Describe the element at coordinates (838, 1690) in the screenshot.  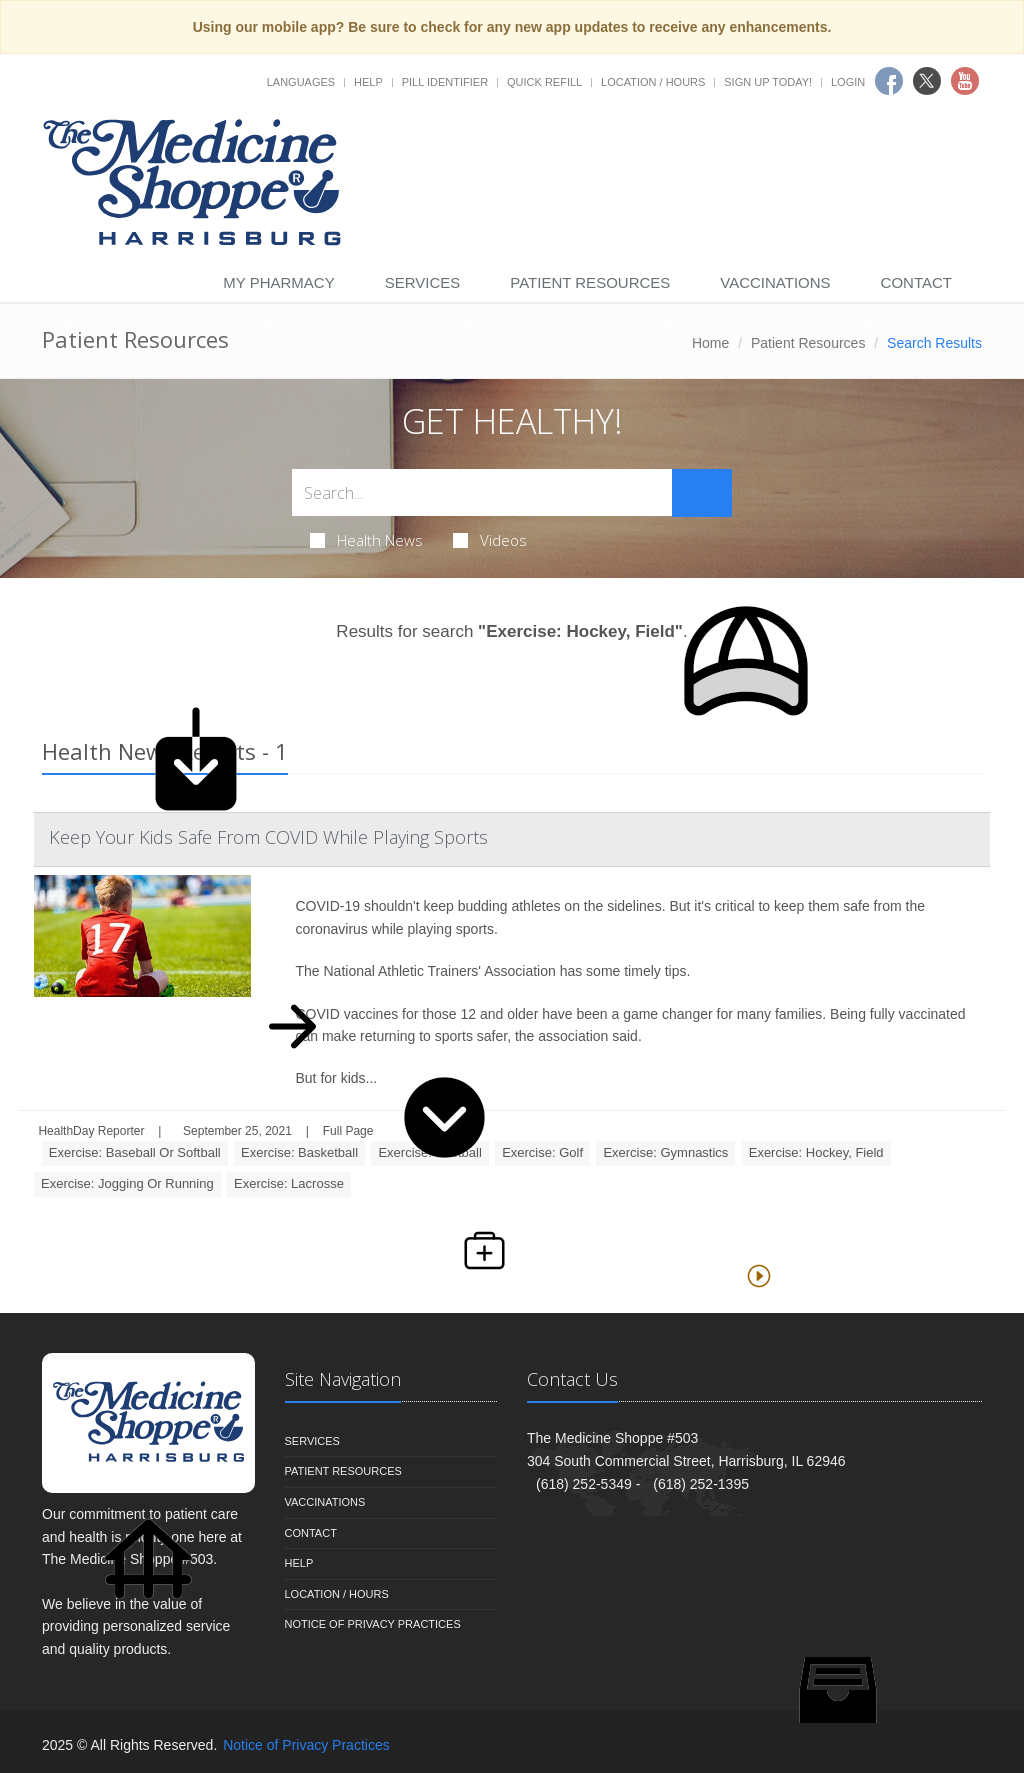
I see `view inbox or incoming files` at that location.